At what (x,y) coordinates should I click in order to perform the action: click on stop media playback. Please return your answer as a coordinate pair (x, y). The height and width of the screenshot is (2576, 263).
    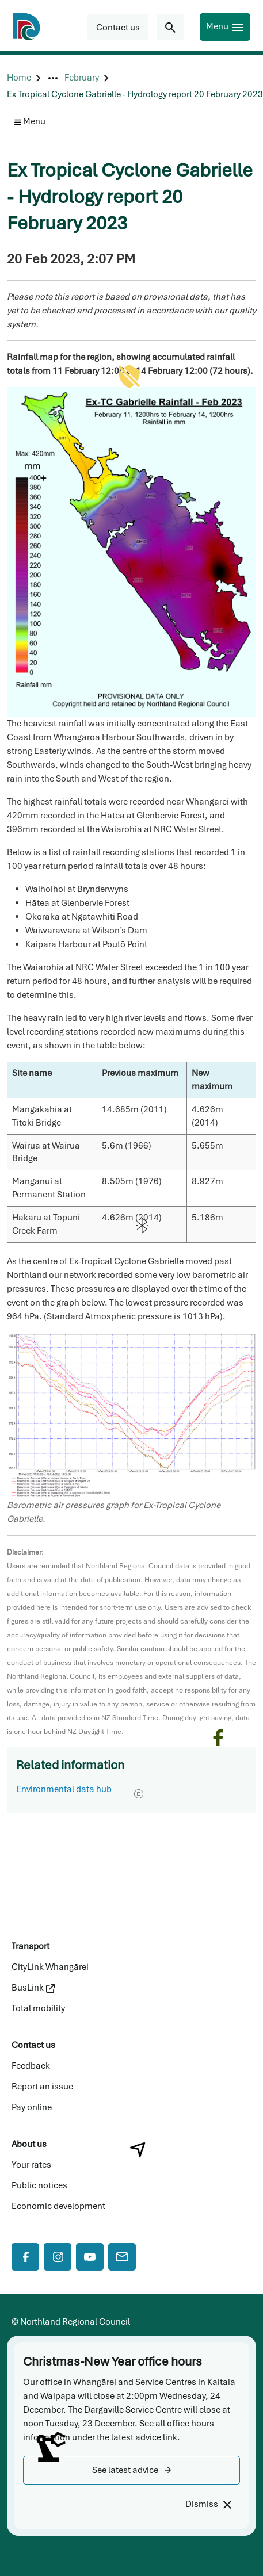
    Looking at the image, I should click on (139, 1794).